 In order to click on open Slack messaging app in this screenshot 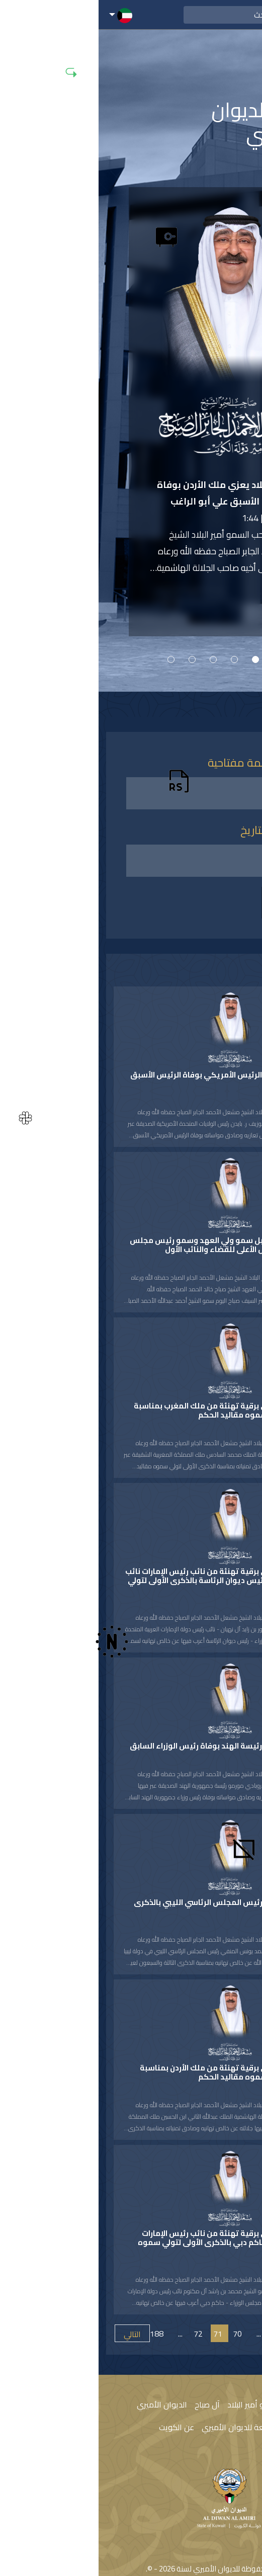, I will do `click(25, 1118)`.